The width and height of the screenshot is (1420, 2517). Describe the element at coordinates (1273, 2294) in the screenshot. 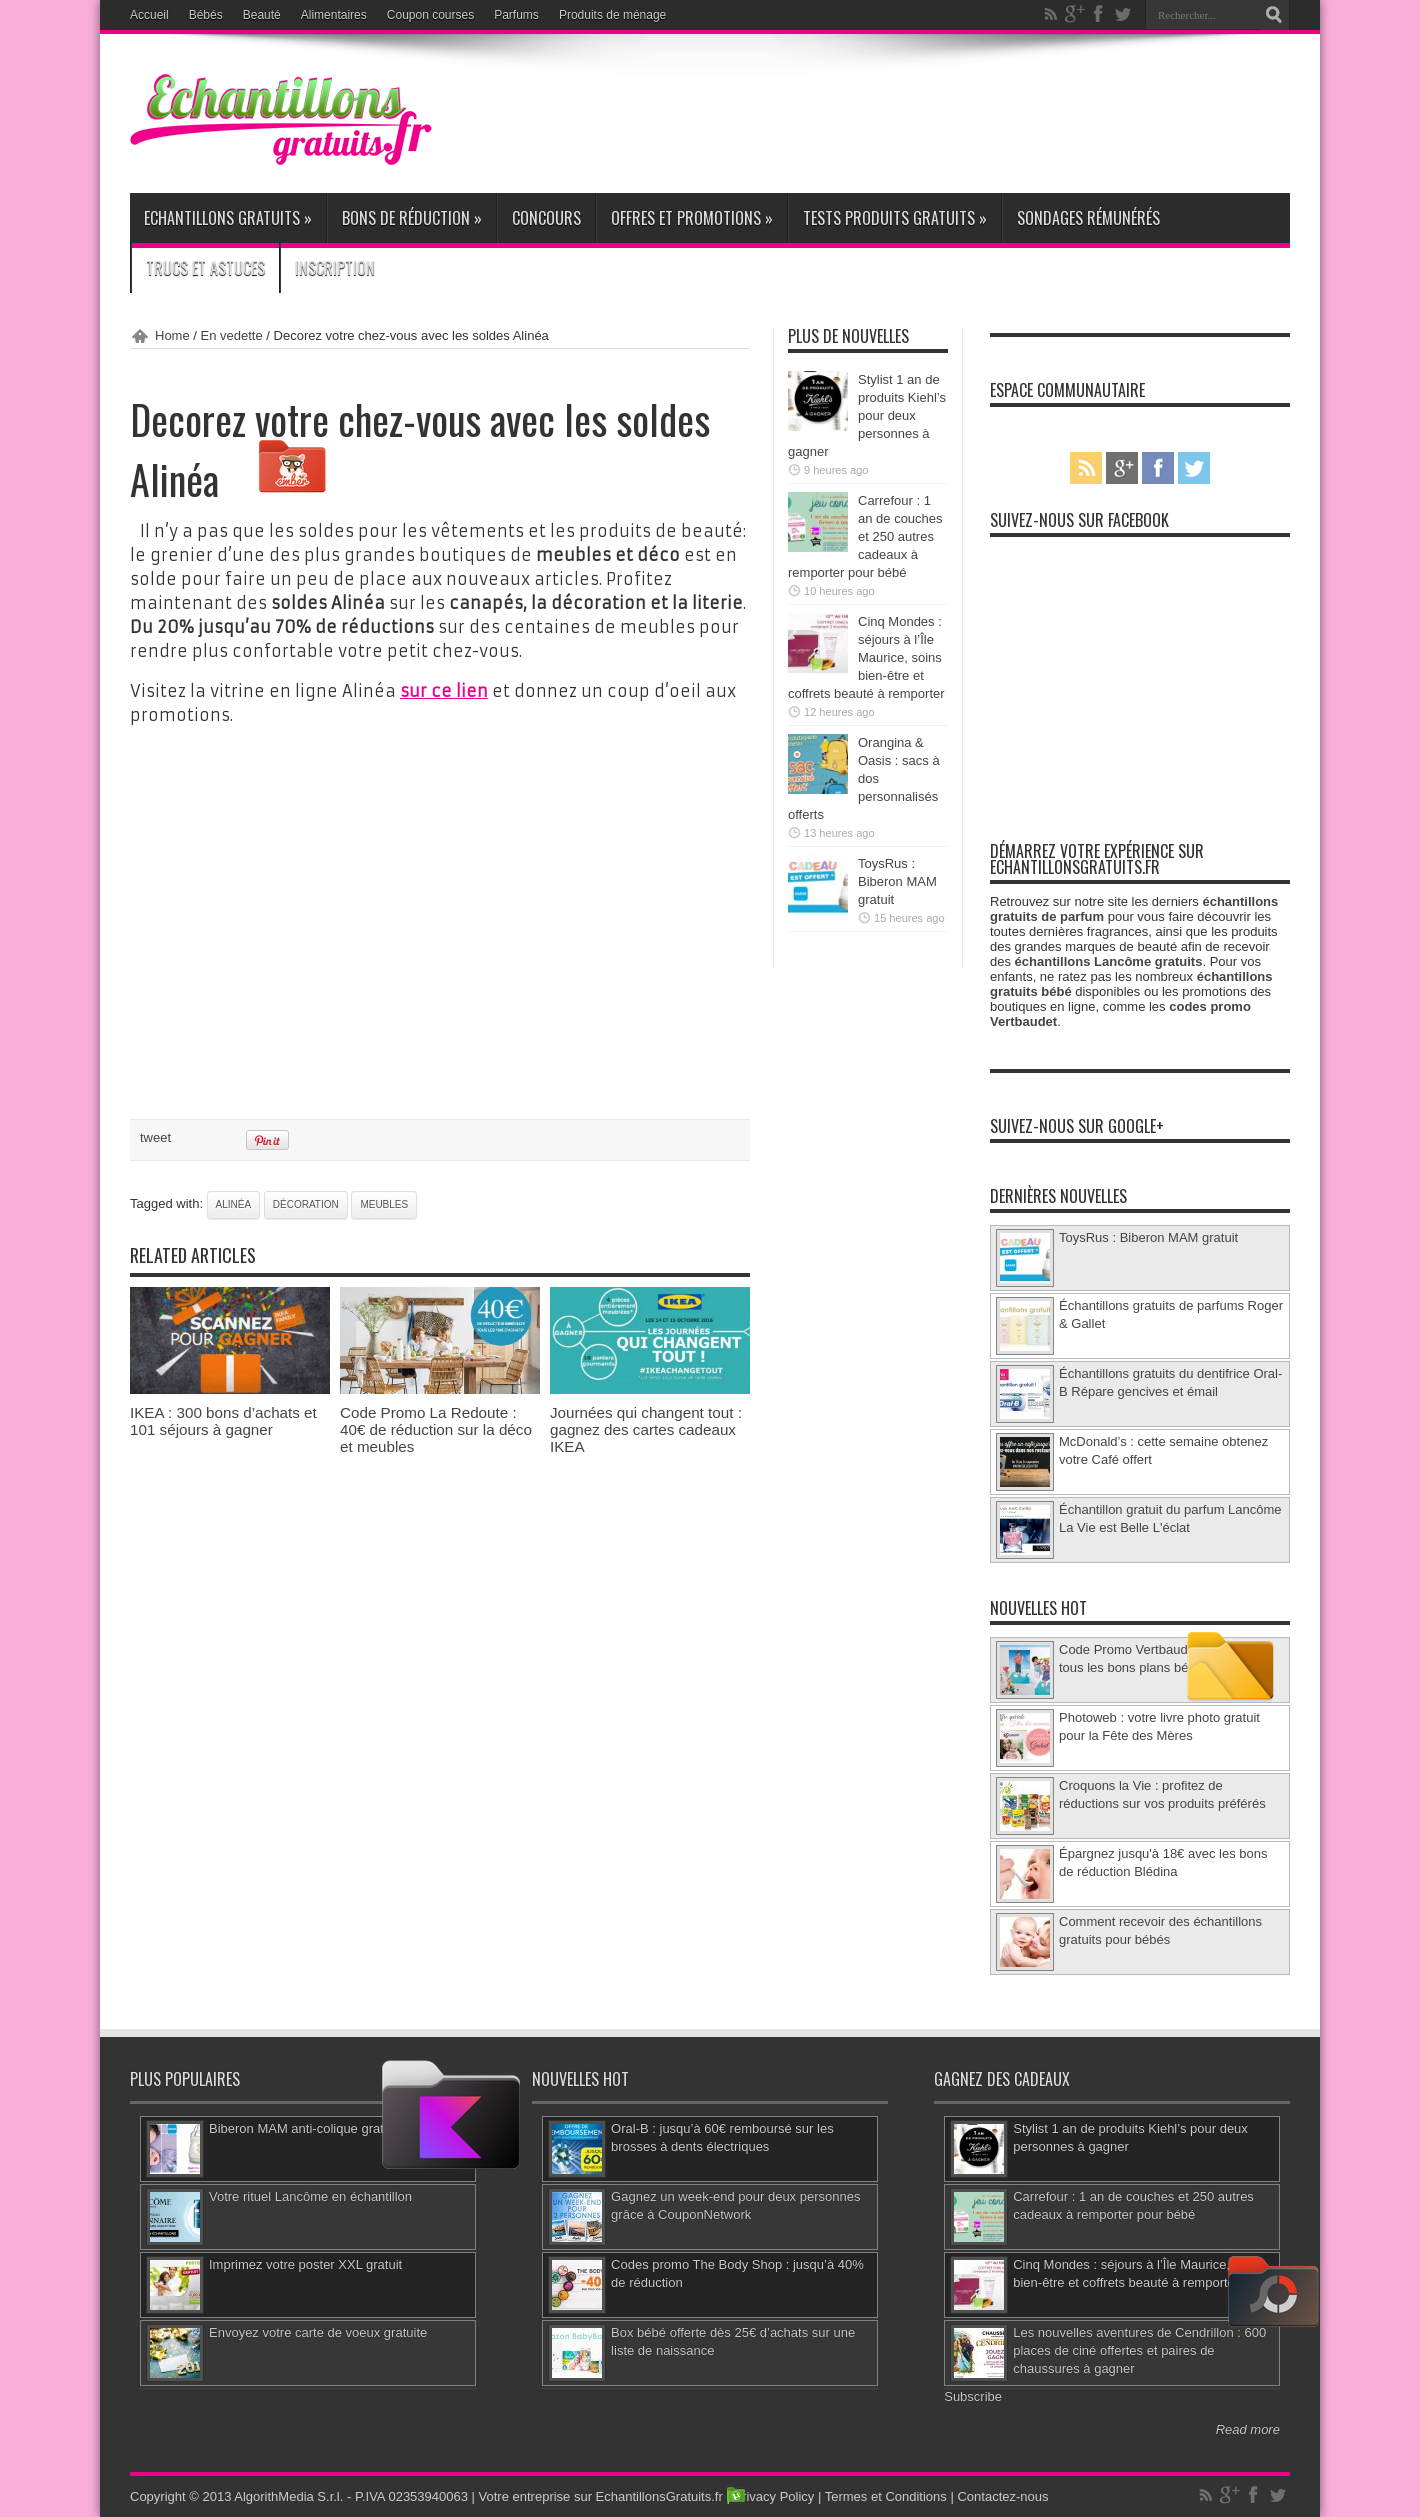

I see `open photoscape application folder` at that location.